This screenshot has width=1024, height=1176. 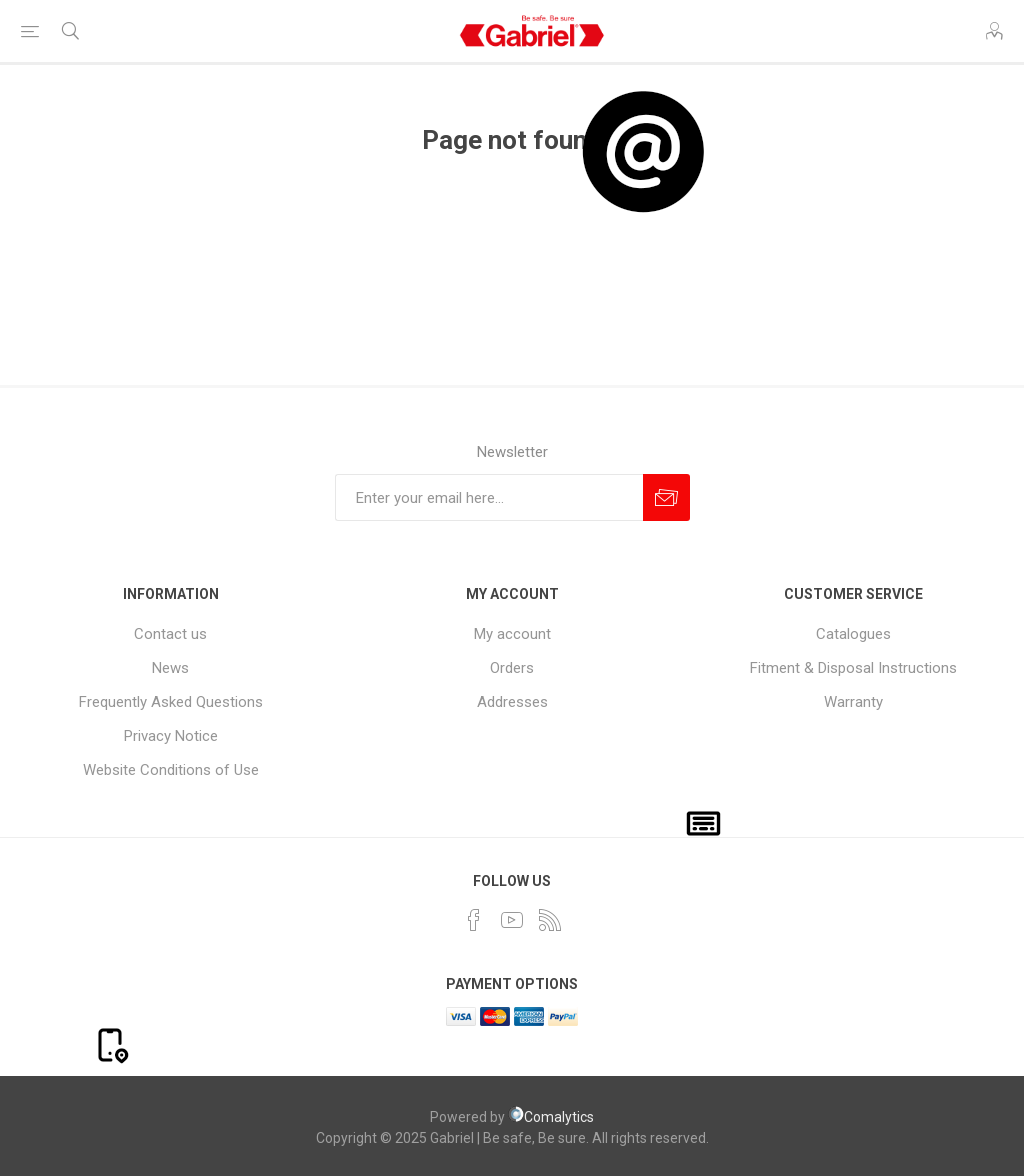 I want to click on open the on-screen keyboard, so click(x=703, y=823).